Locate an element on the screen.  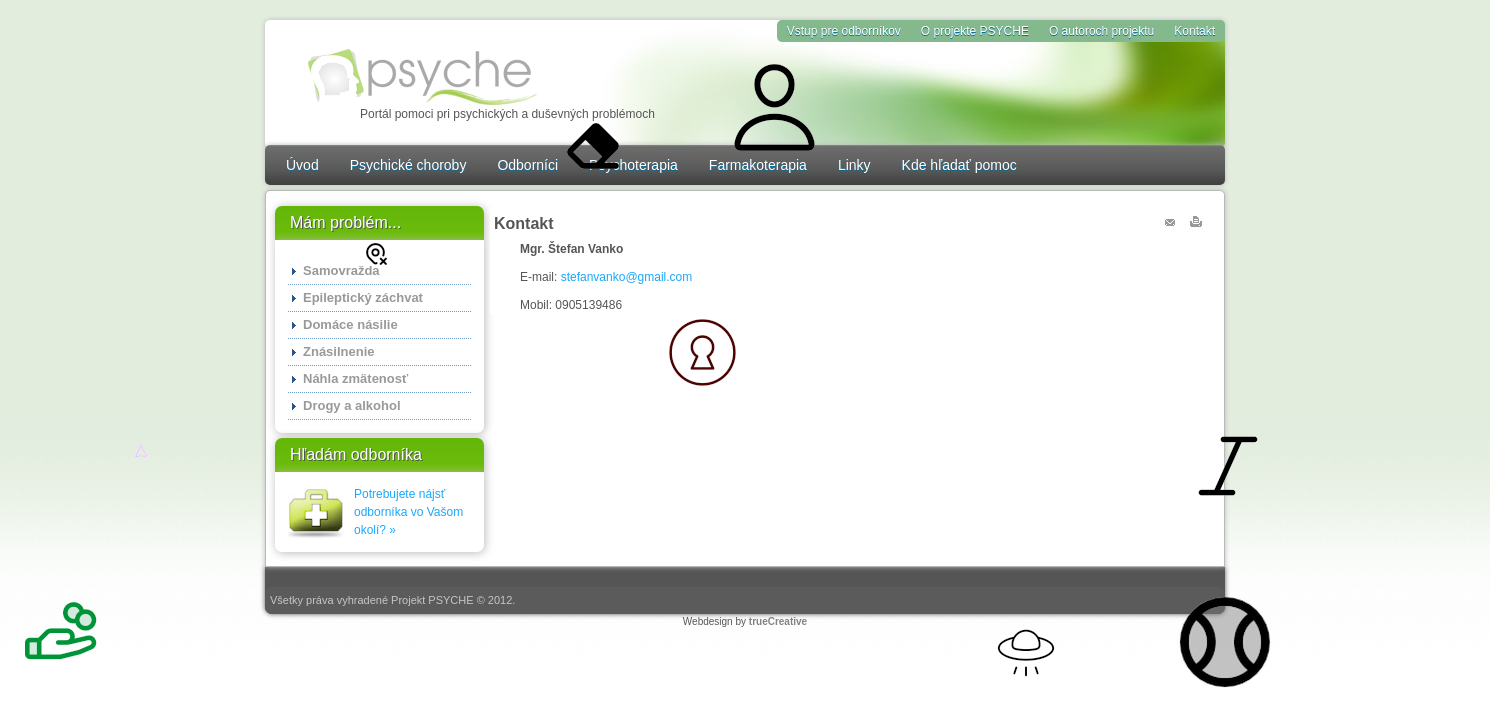
access security or privacy settings is located at coordinates (702, 352).